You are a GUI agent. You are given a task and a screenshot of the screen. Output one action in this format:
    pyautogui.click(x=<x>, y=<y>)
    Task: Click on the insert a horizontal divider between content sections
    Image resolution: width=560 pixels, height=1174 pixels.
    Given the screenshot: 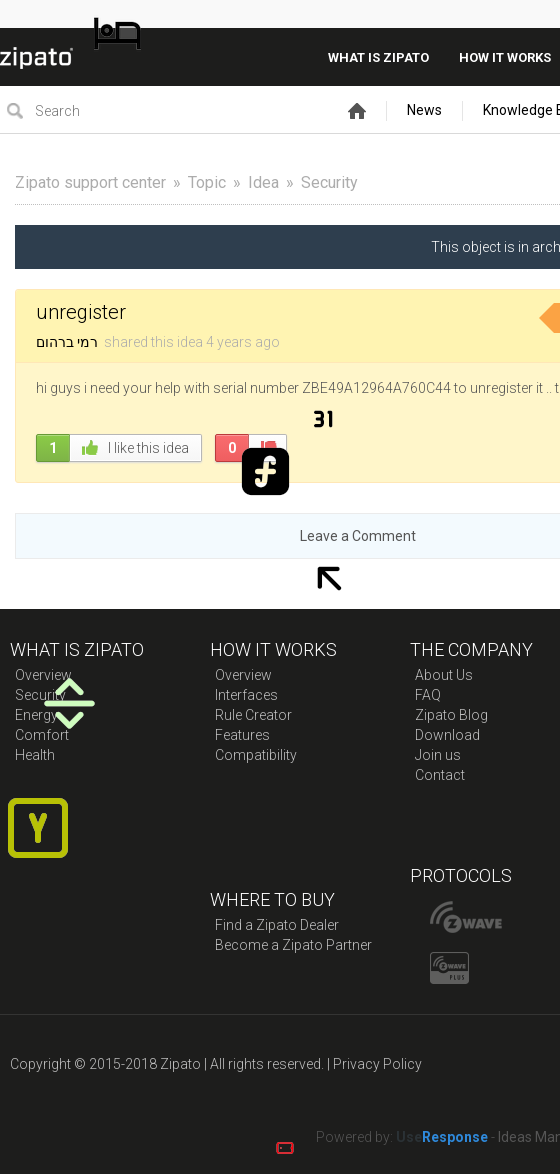 What is the action you would take?
    pyautogui.click(x=69, y=703)
    